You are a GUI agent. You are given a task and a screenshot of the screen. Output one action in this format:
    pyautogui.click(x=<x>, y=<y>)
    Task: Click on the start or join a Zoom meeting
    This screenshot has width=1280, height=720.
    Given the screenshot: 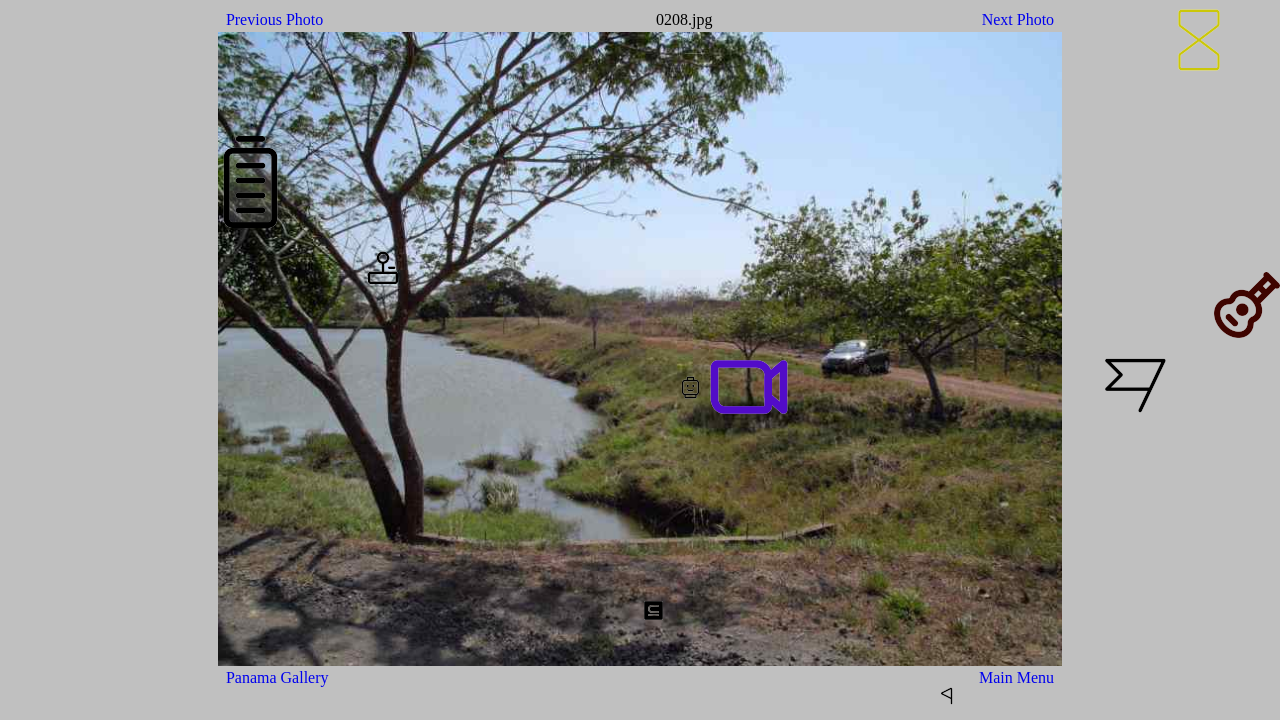 What is the action you would take?
    pyautogui.click(x=749, y=387)
    